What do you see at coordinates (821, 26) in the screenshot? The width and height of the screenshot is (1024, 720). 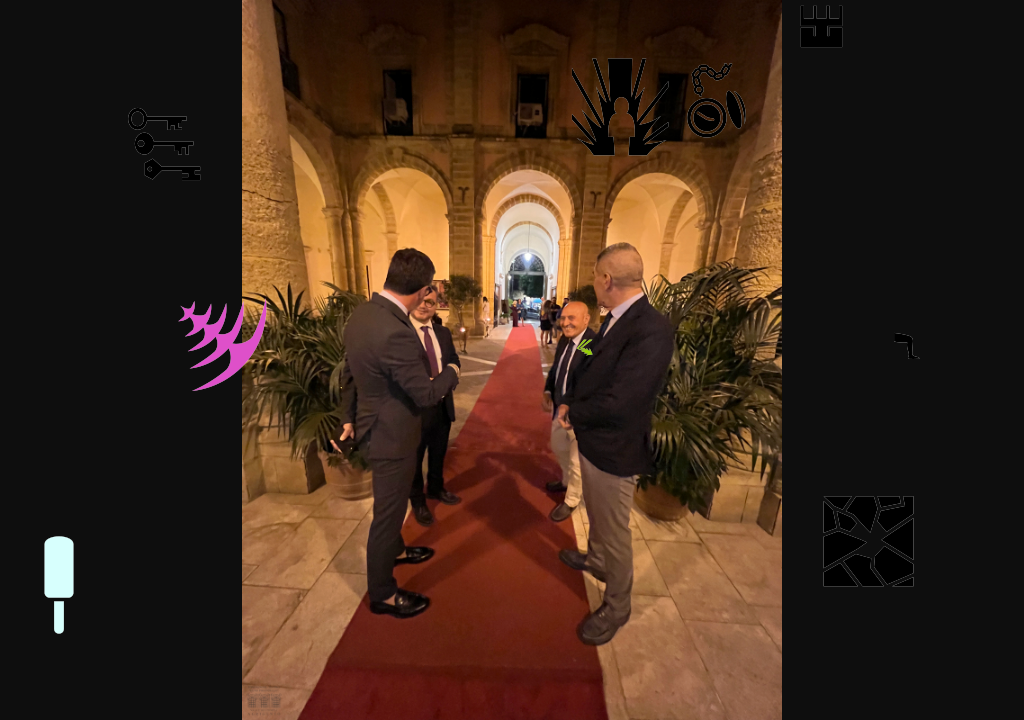 I see `castle or fortress icon for strategy games` at bounding box center [821, 26].